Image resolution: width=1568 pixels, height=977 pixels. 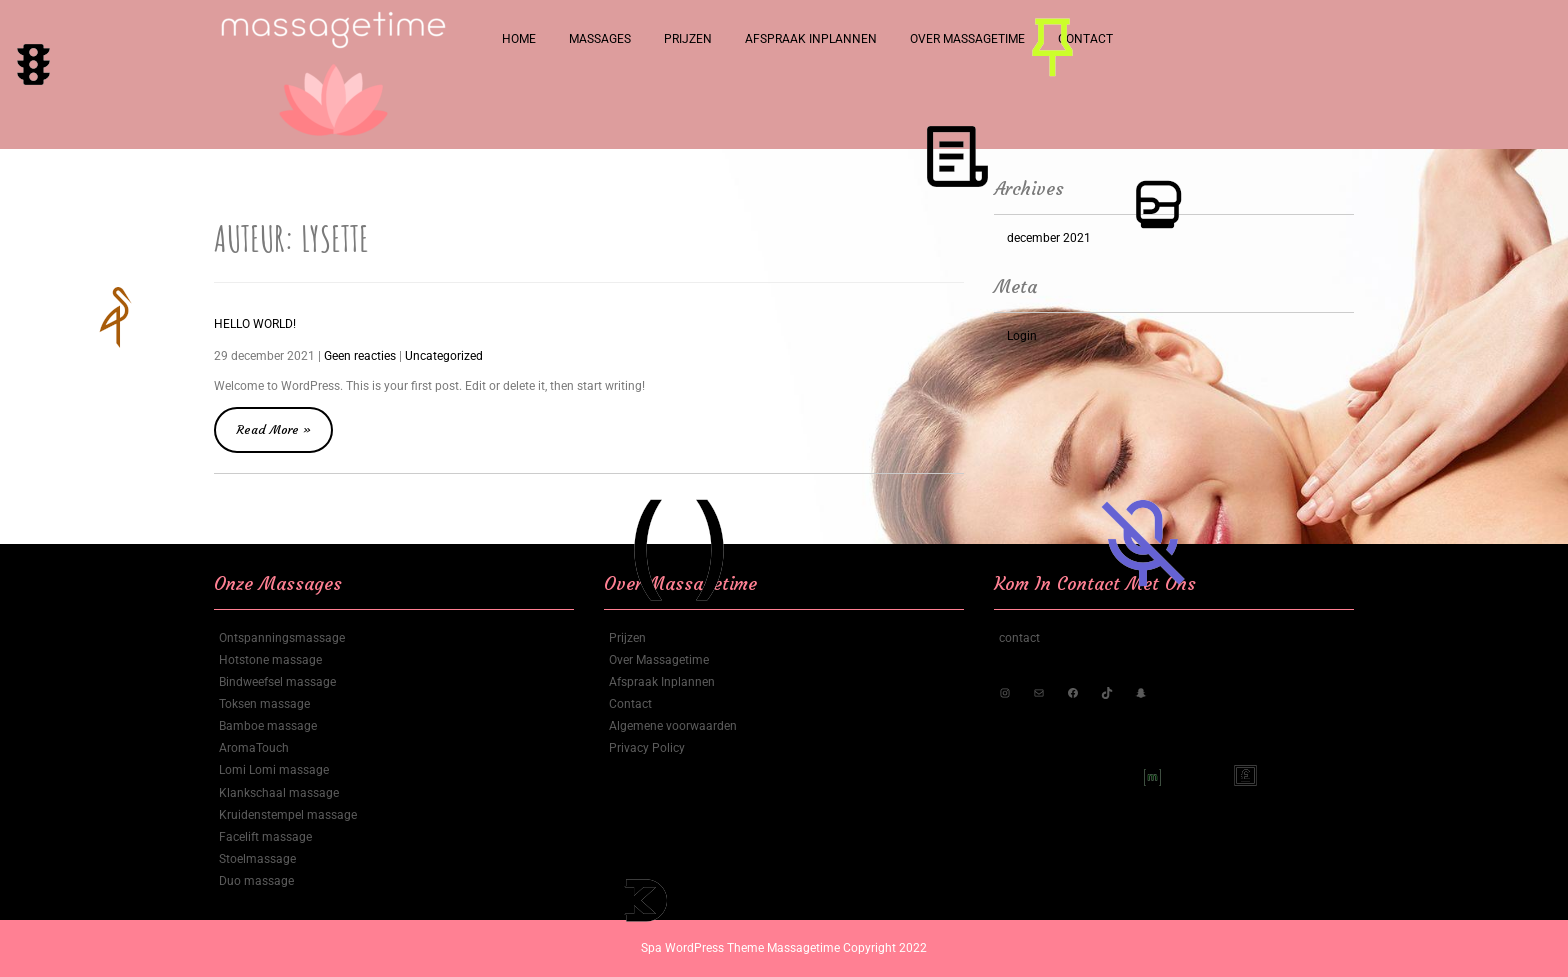 I want to click on boxing or combat sports category, so click(x=1157, y=204).